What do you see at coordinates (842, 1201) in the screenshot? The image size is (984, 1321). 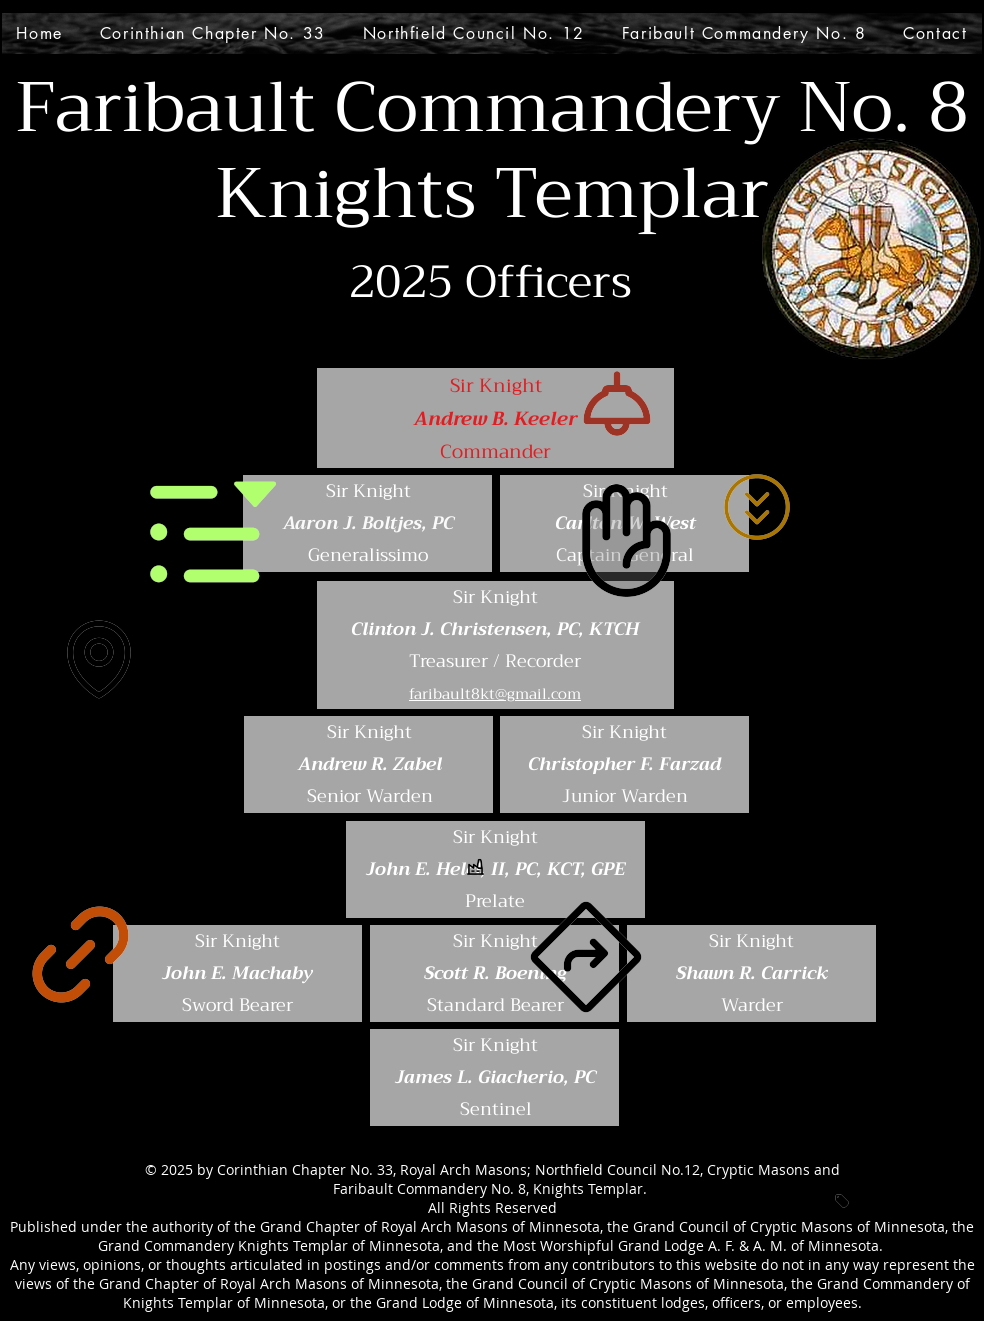 I see `add a tag or label to an item` at bounding box center [842, 1201].